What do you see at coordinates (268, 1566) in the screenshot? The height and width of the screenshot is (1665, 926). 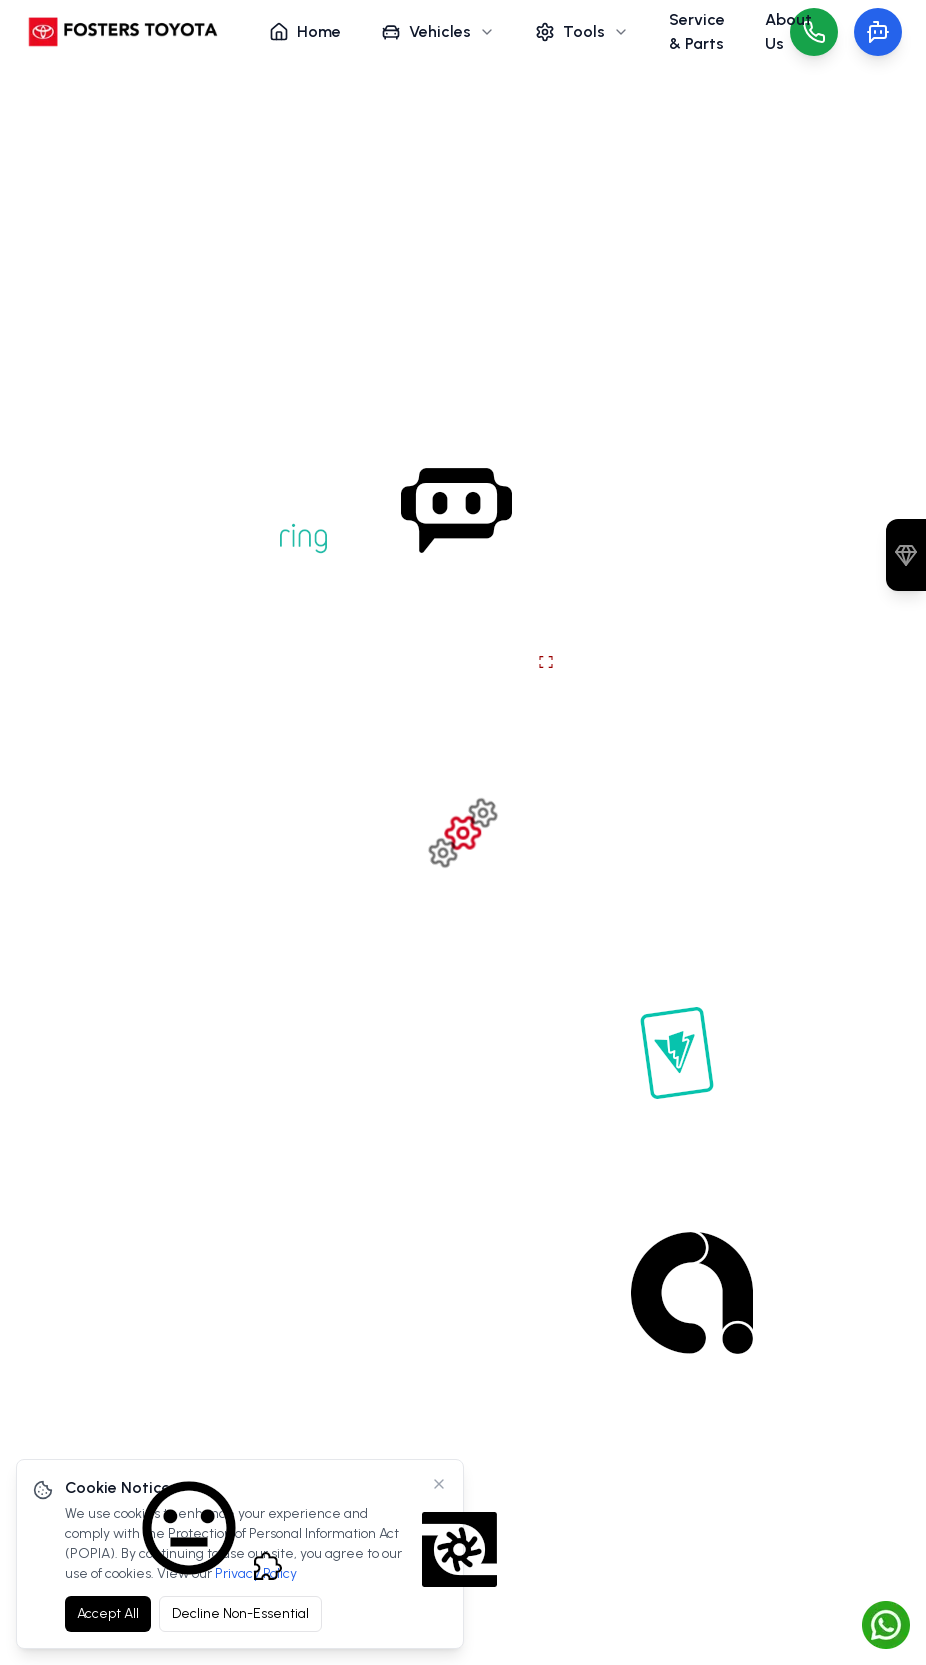 I see `wxt framework logo` at bounding box center [268, 1566].